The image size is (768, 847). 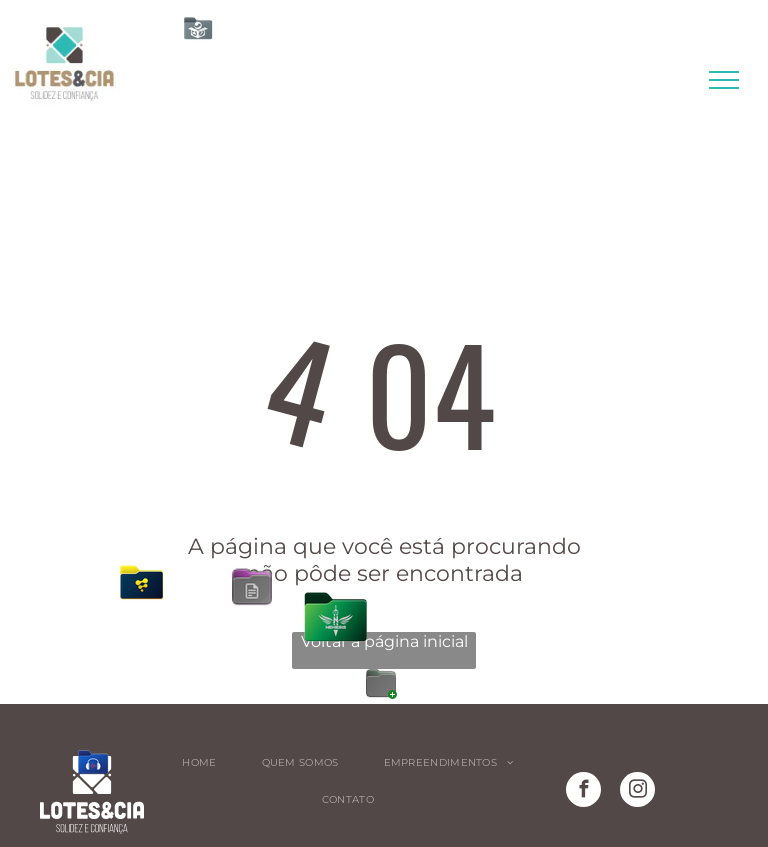 What do you see at coordinates (252, 586) in the screenshot?
I see `open documents folder` at bounding box center [252, 586].